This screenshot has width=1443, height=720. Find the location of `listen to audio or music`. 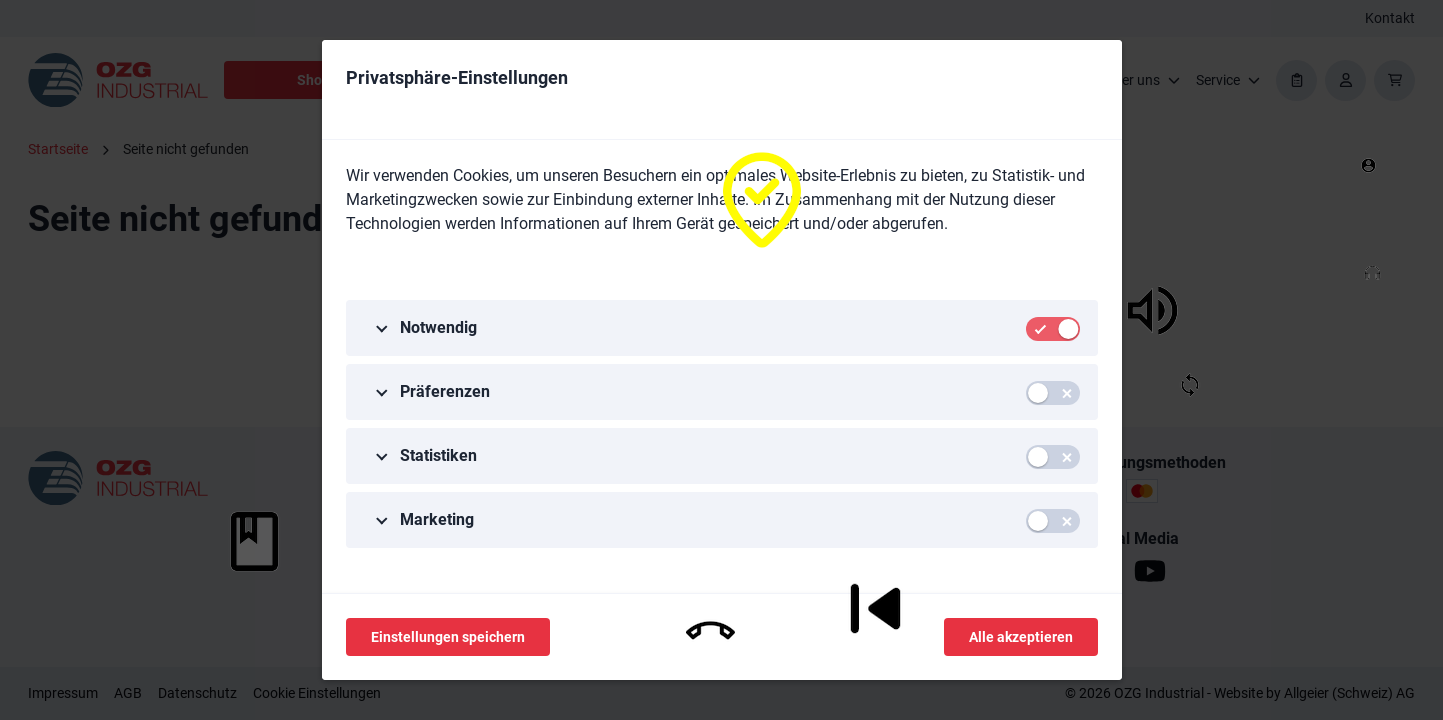

listen to audio or music is located at coordinates (1372, 273).